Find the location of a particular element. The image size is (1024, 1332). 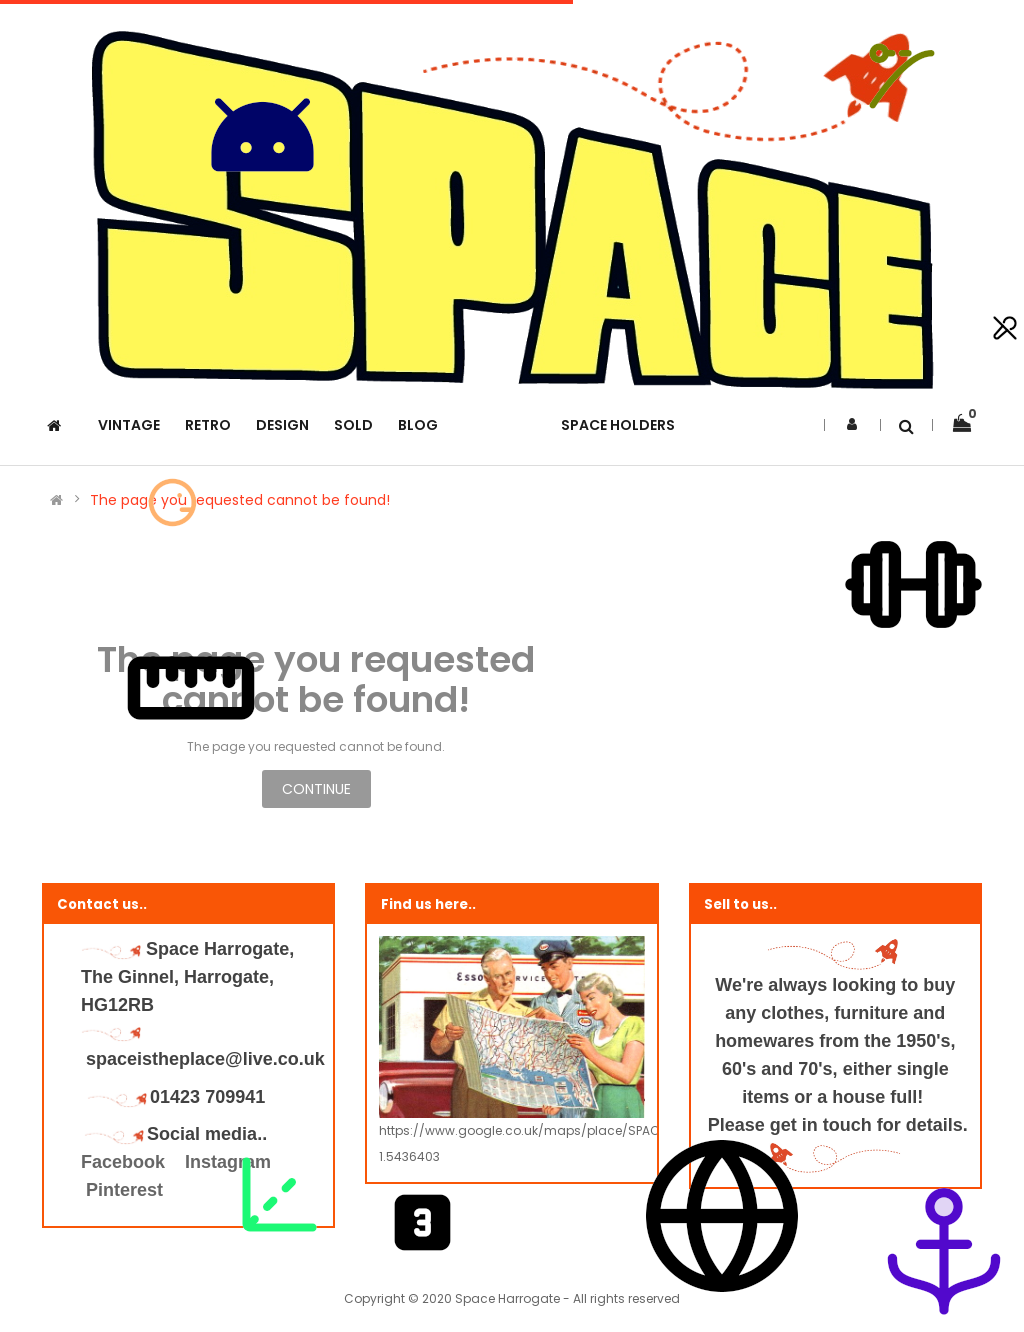

indicates step 3 in a multi-step process is located at coordinates (422, 1222).